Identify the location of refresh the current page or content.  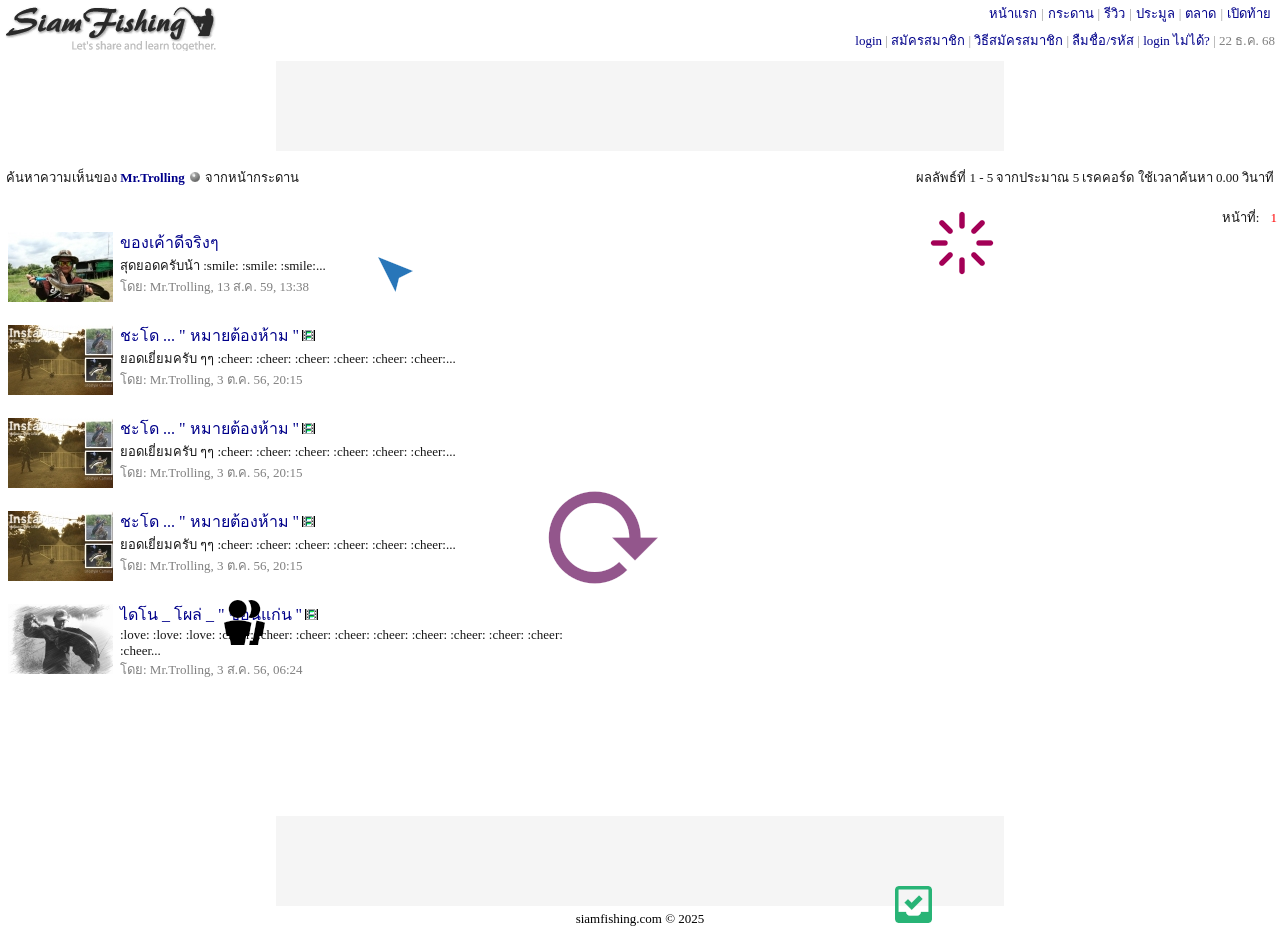
(600, 537).